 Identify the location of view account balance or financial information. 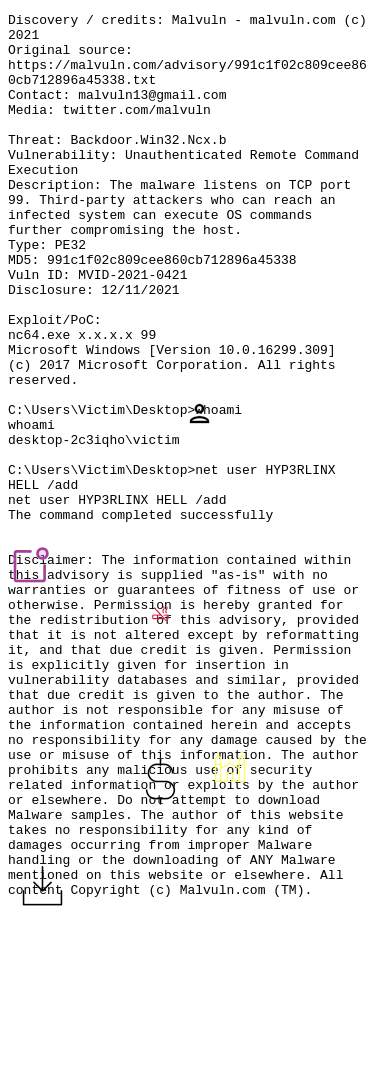
(160, 781).